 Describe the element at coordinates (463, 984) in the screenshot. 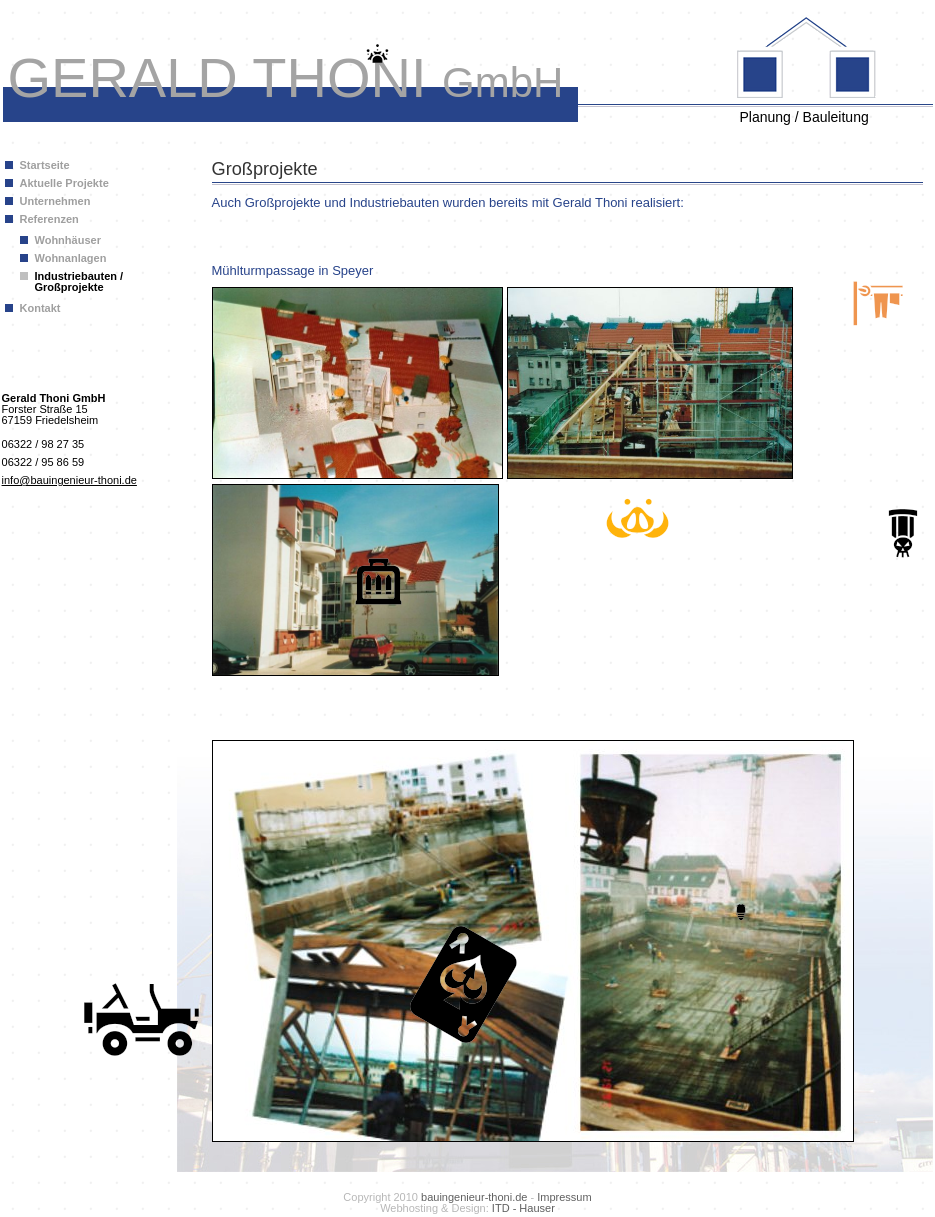

I see `ace of spades playing card` at that location.